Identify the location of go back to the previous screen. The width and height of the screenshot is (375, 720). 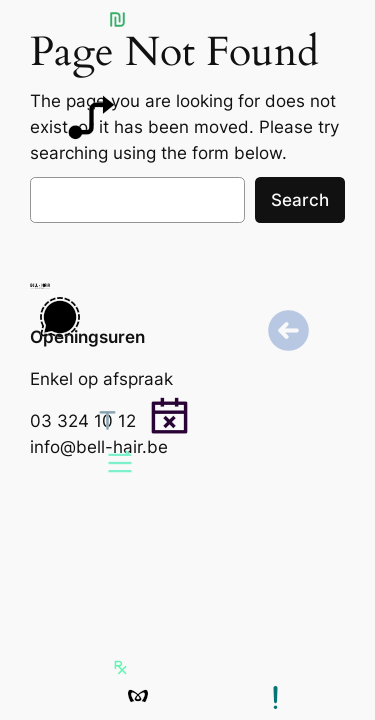
(288, 330).